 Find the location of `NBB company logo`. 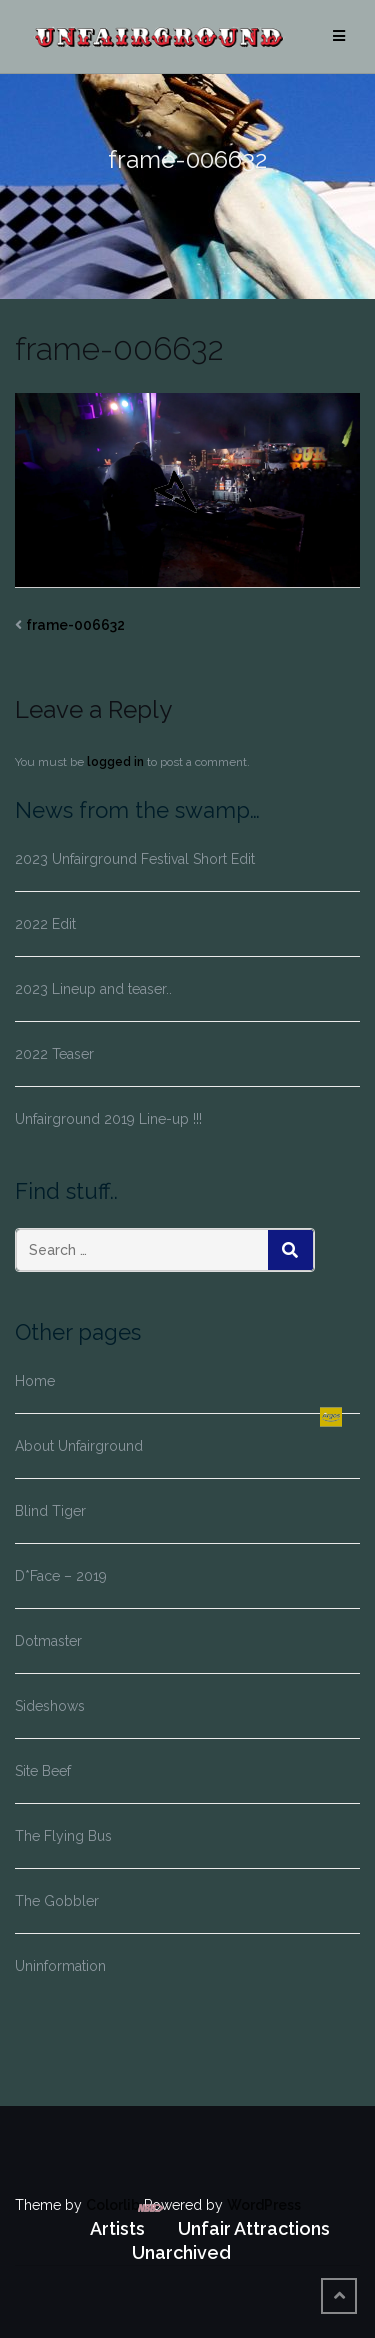

NBB company logo is located at coordinates (151, 2208).